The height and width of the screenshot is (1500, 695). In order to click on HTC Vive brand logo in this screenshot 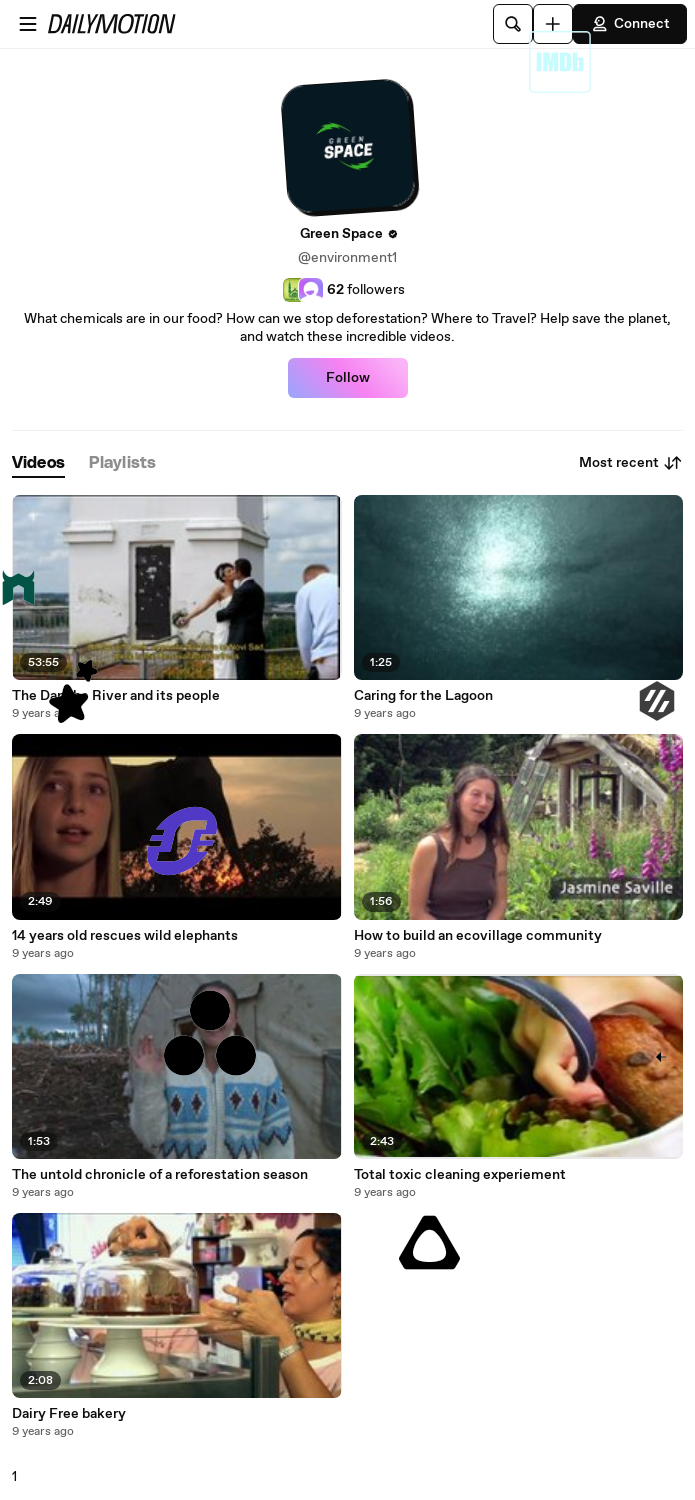, I will do `click(429, 1242)`.